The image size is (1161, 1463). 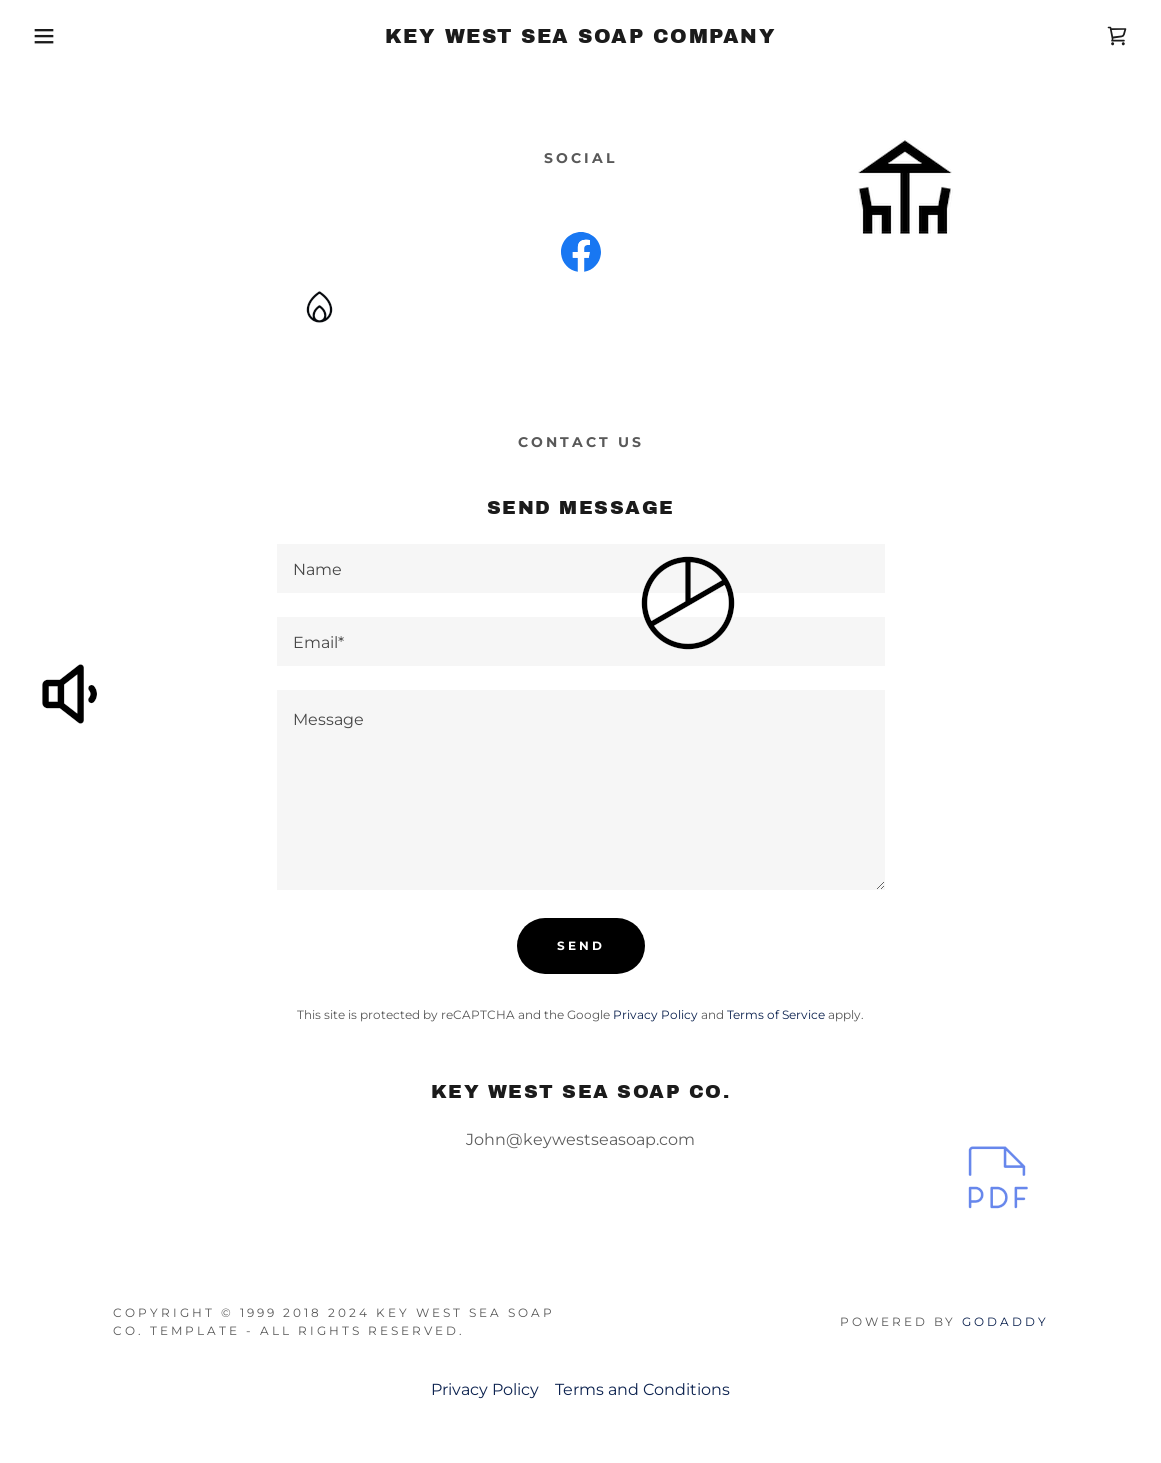 What do you see at coordinates (74, 694) in the screenshot?
I see `volume set to low` at bounding box center [74, 694].